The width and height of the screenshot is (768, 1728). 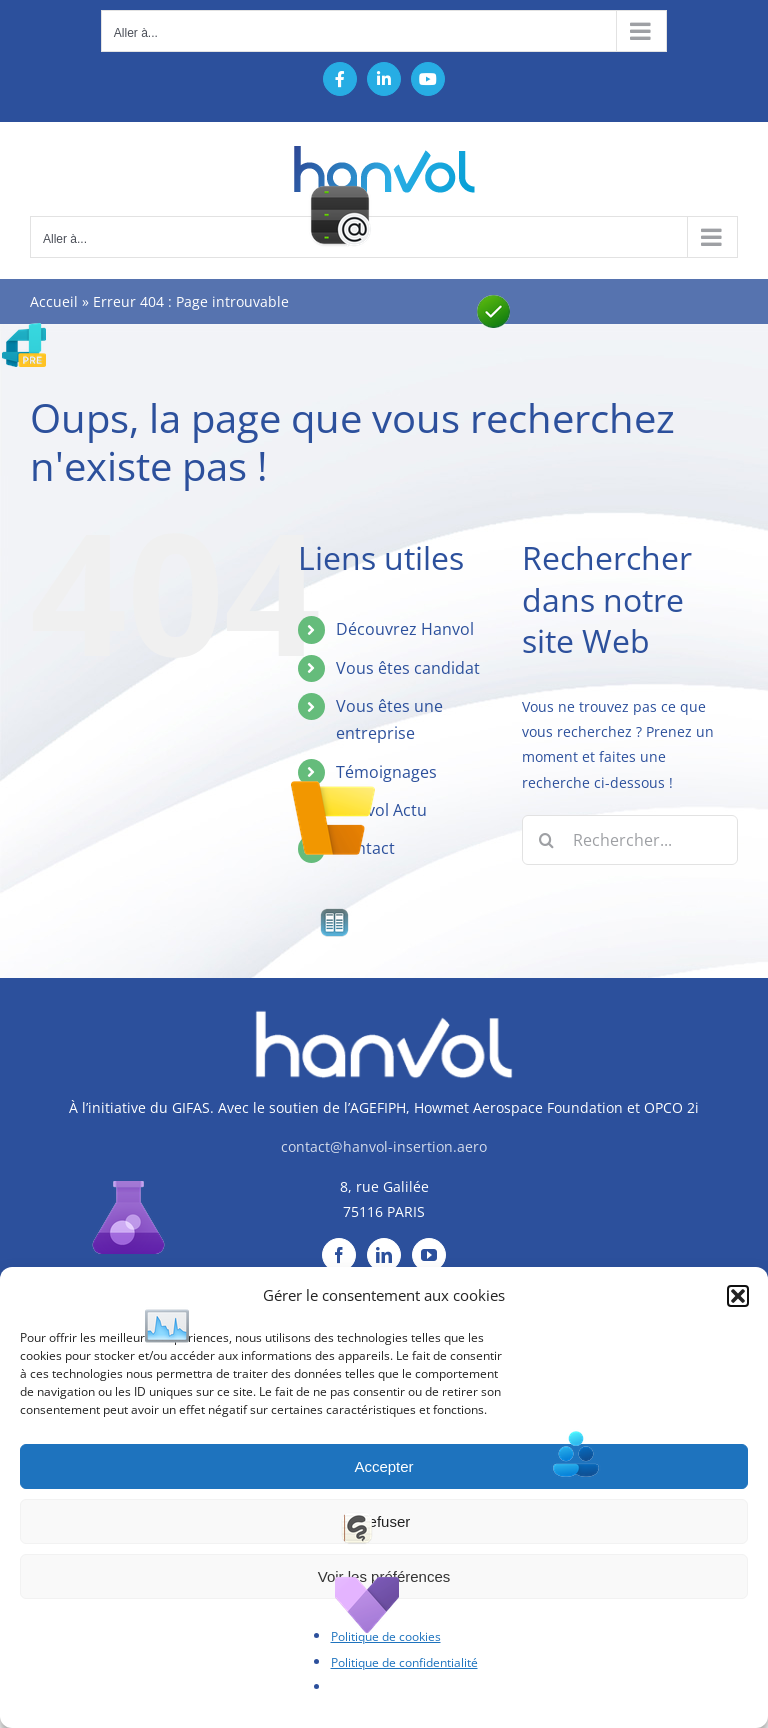 What do you see at coordinates (576, 1454) in the screenshot?
I see `indicates shared access or multiple users` at bounding box center [576, 1454].